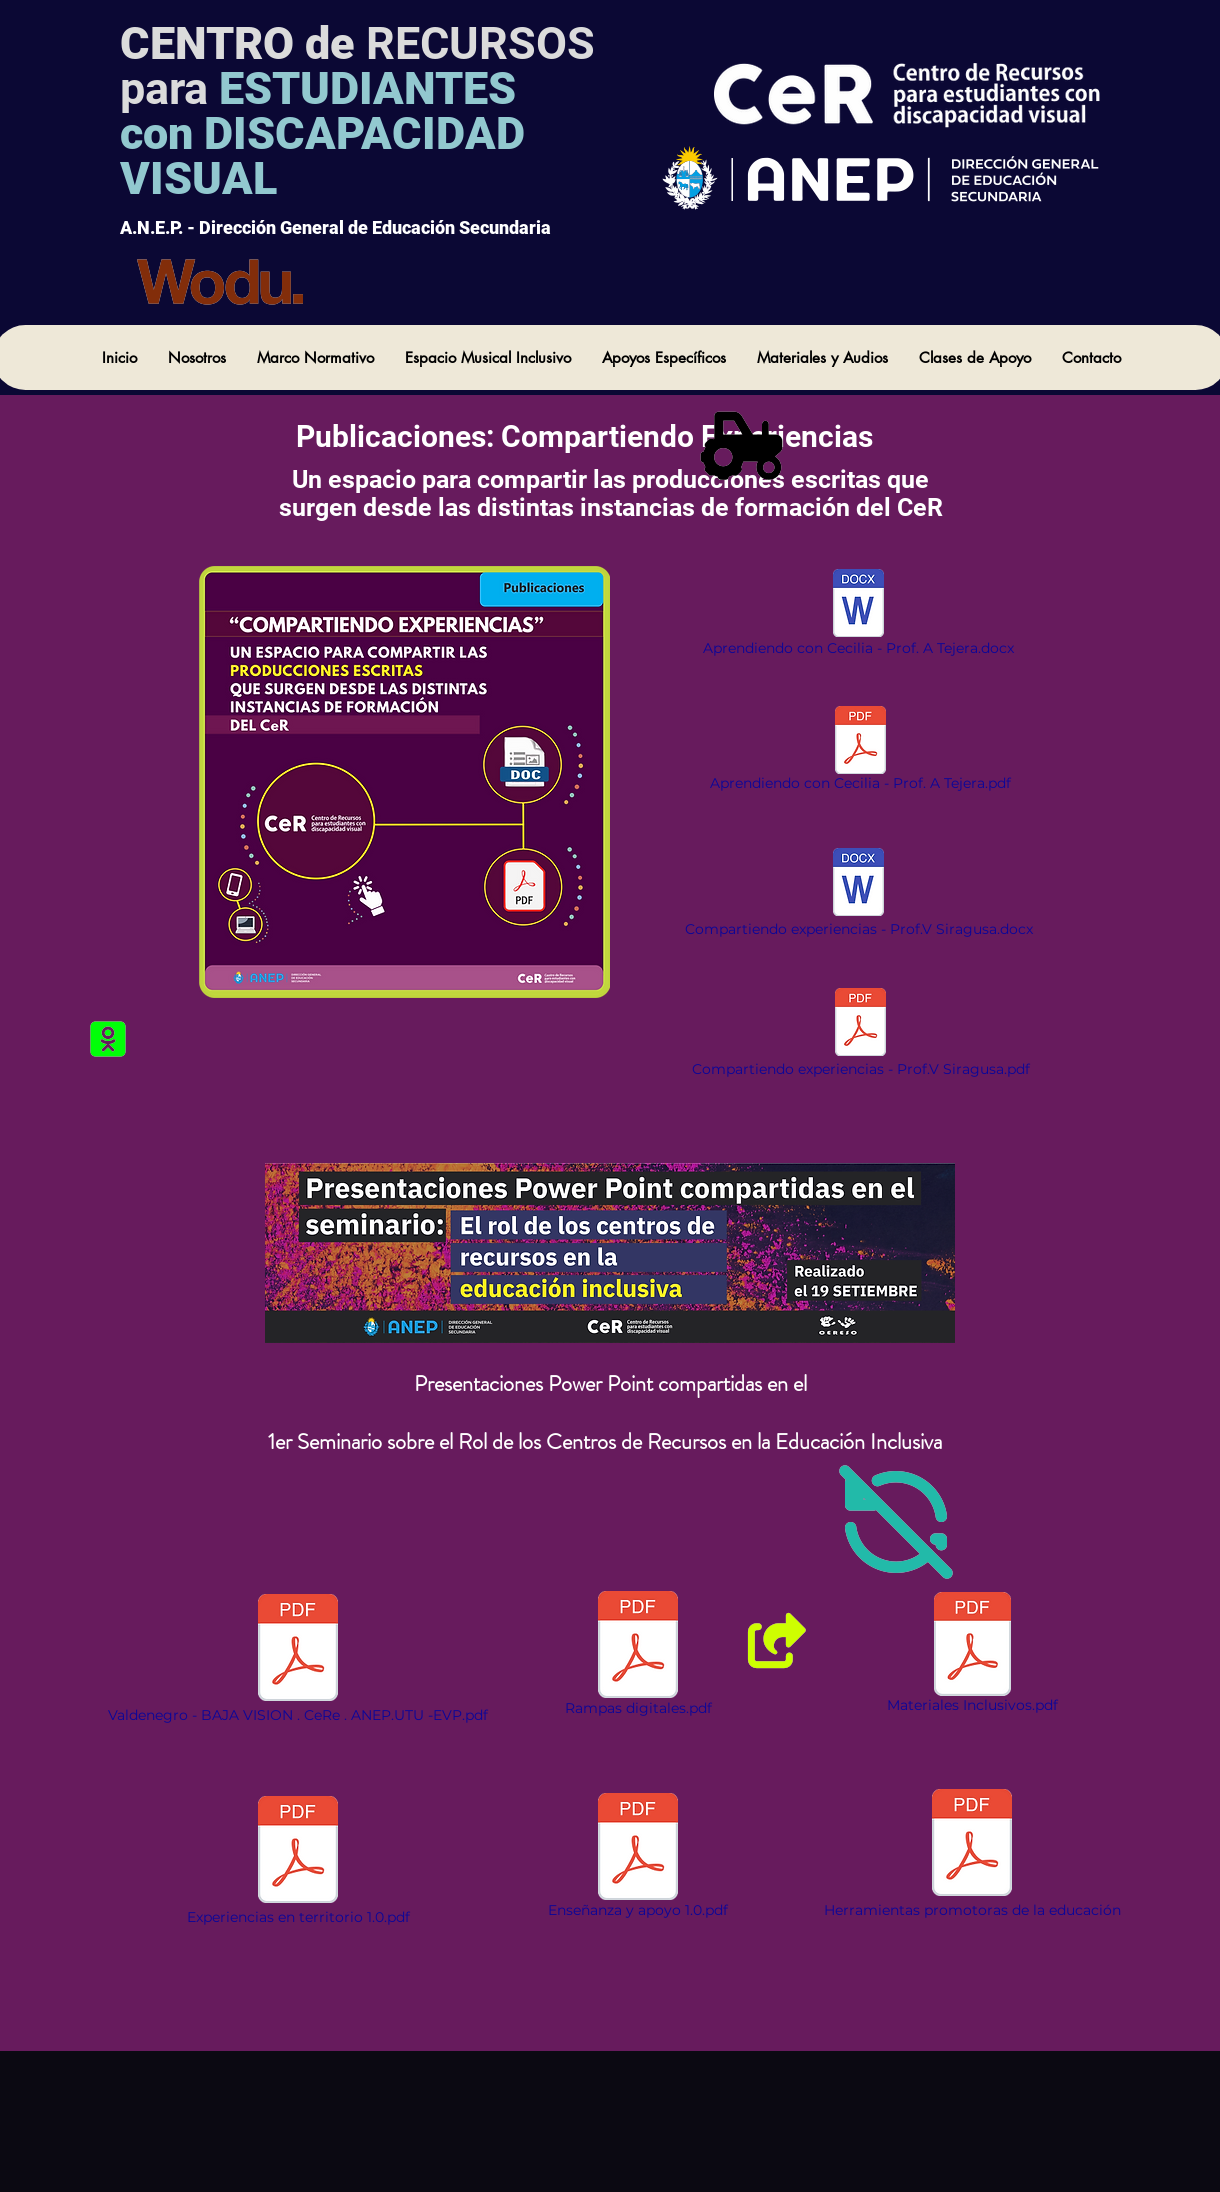 Image resolution: width=1220 pixels, height=2192 pixels. I want to click on refresh or sync is disabled, so click(896, 1522).